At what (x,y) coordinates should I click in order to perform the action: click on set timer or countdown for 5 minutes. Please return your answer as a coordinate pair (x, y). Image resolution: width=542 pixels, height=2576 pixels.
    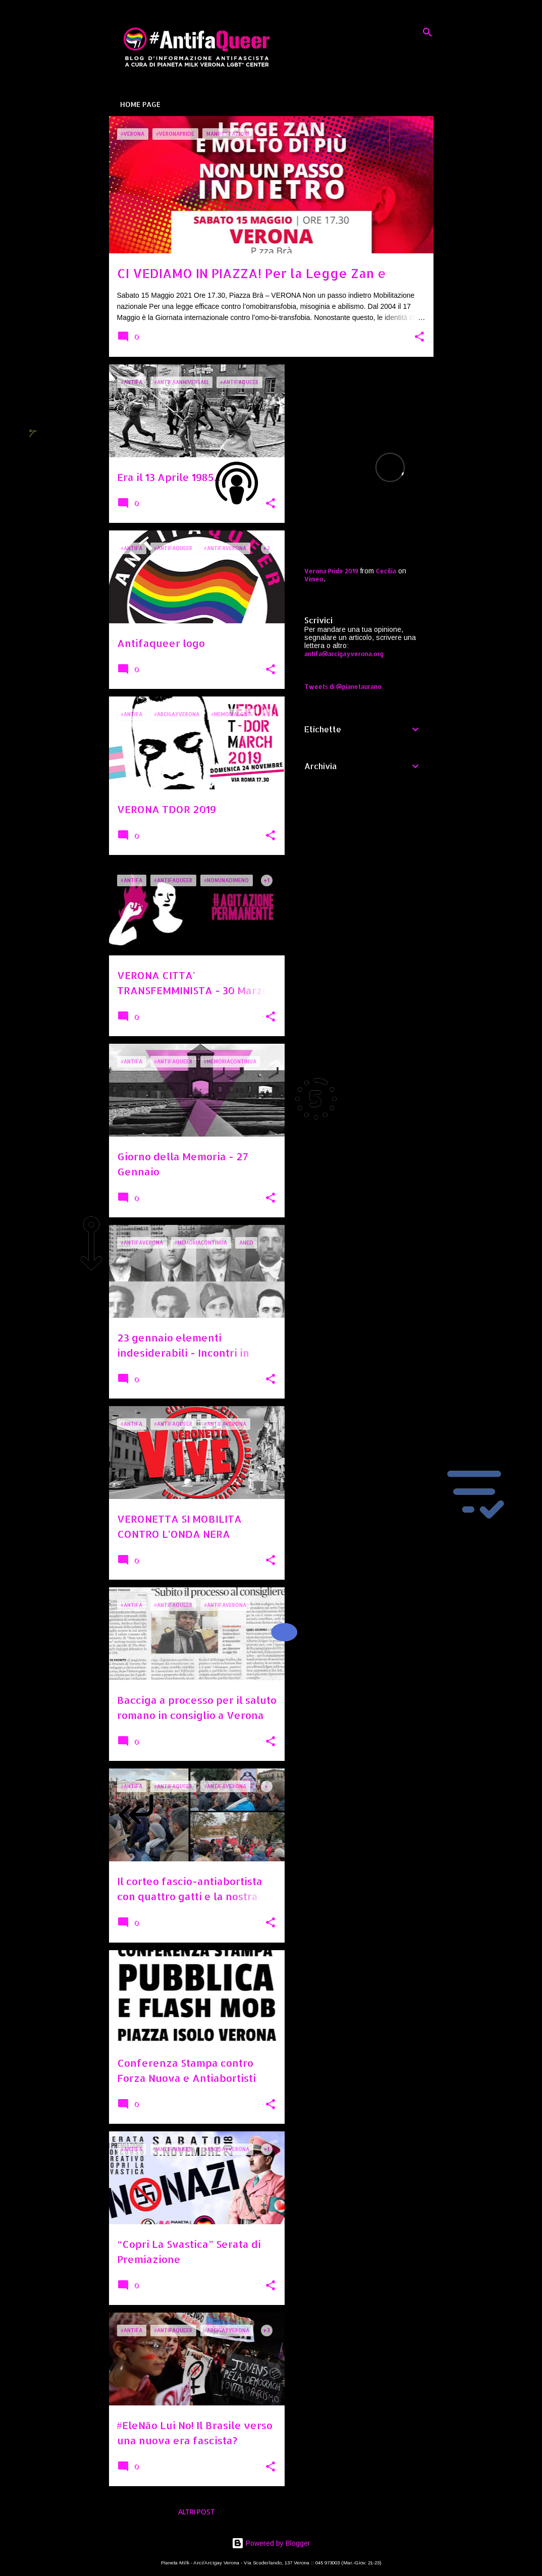
    Looking at the image, I should click on (316, 1099).